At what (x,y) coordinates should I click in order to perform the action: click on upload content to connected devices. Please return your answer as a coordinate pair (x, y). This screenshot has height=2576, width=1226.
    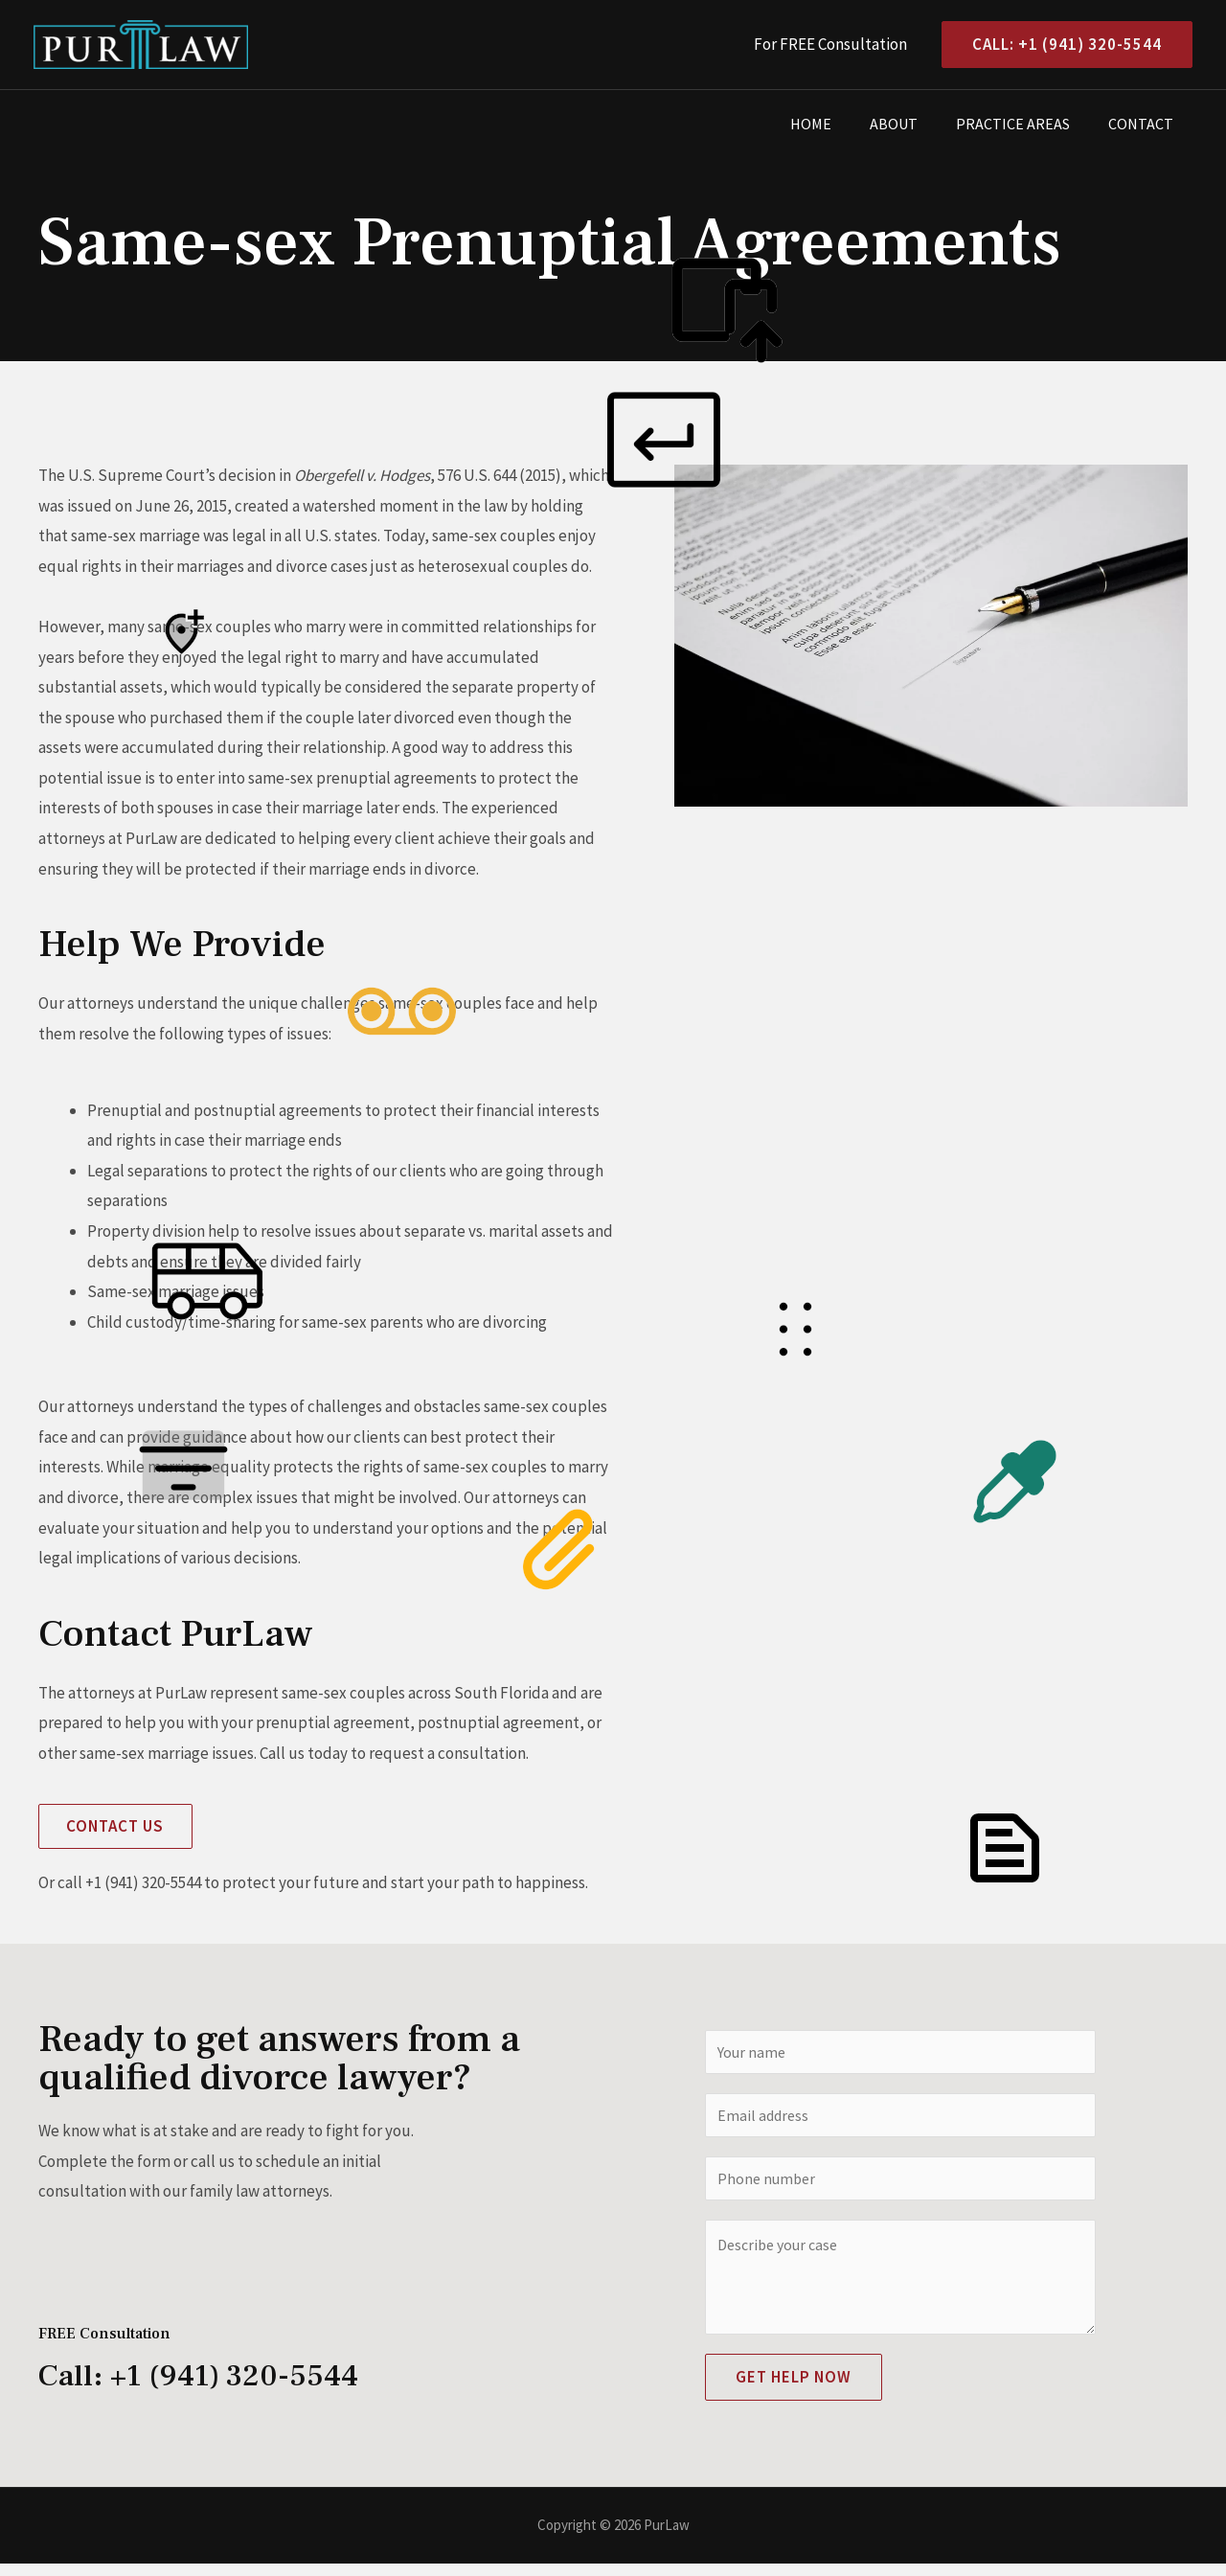
    Looking at the image, I should click on (724, 305).